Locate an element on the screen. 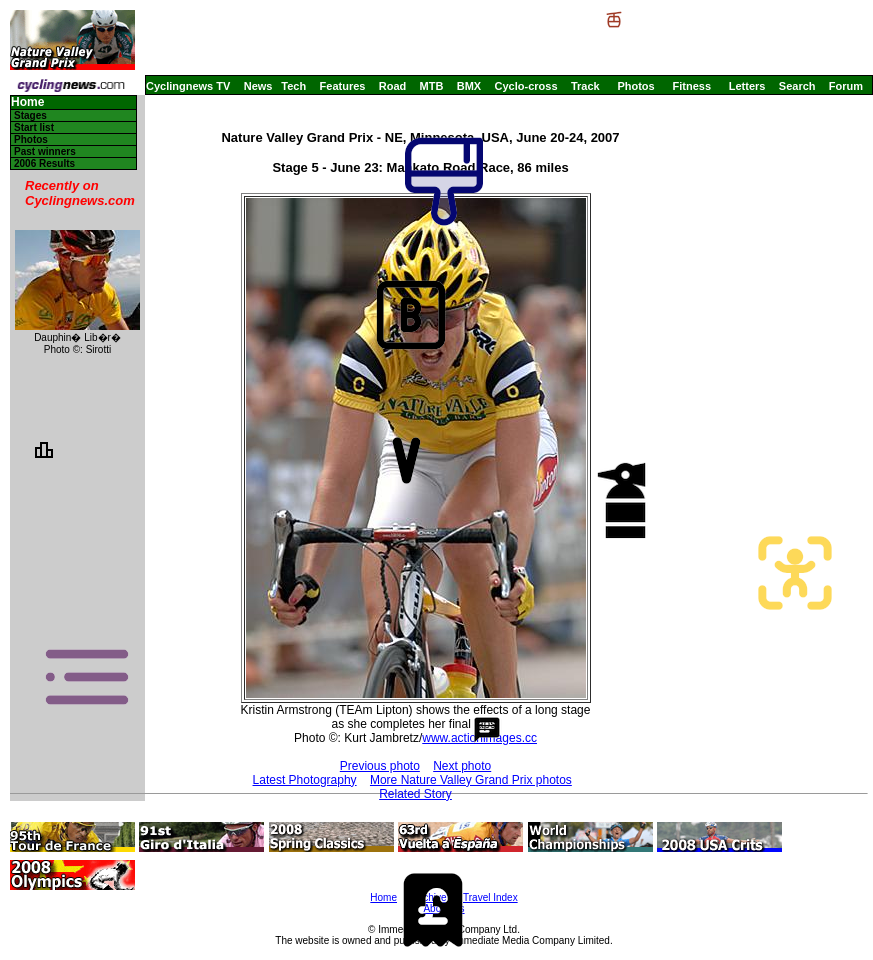 This screenshot has height=960, width=873. indicates a "v" keyboard shortcut or hotkey is located at coordinates (406, 460).